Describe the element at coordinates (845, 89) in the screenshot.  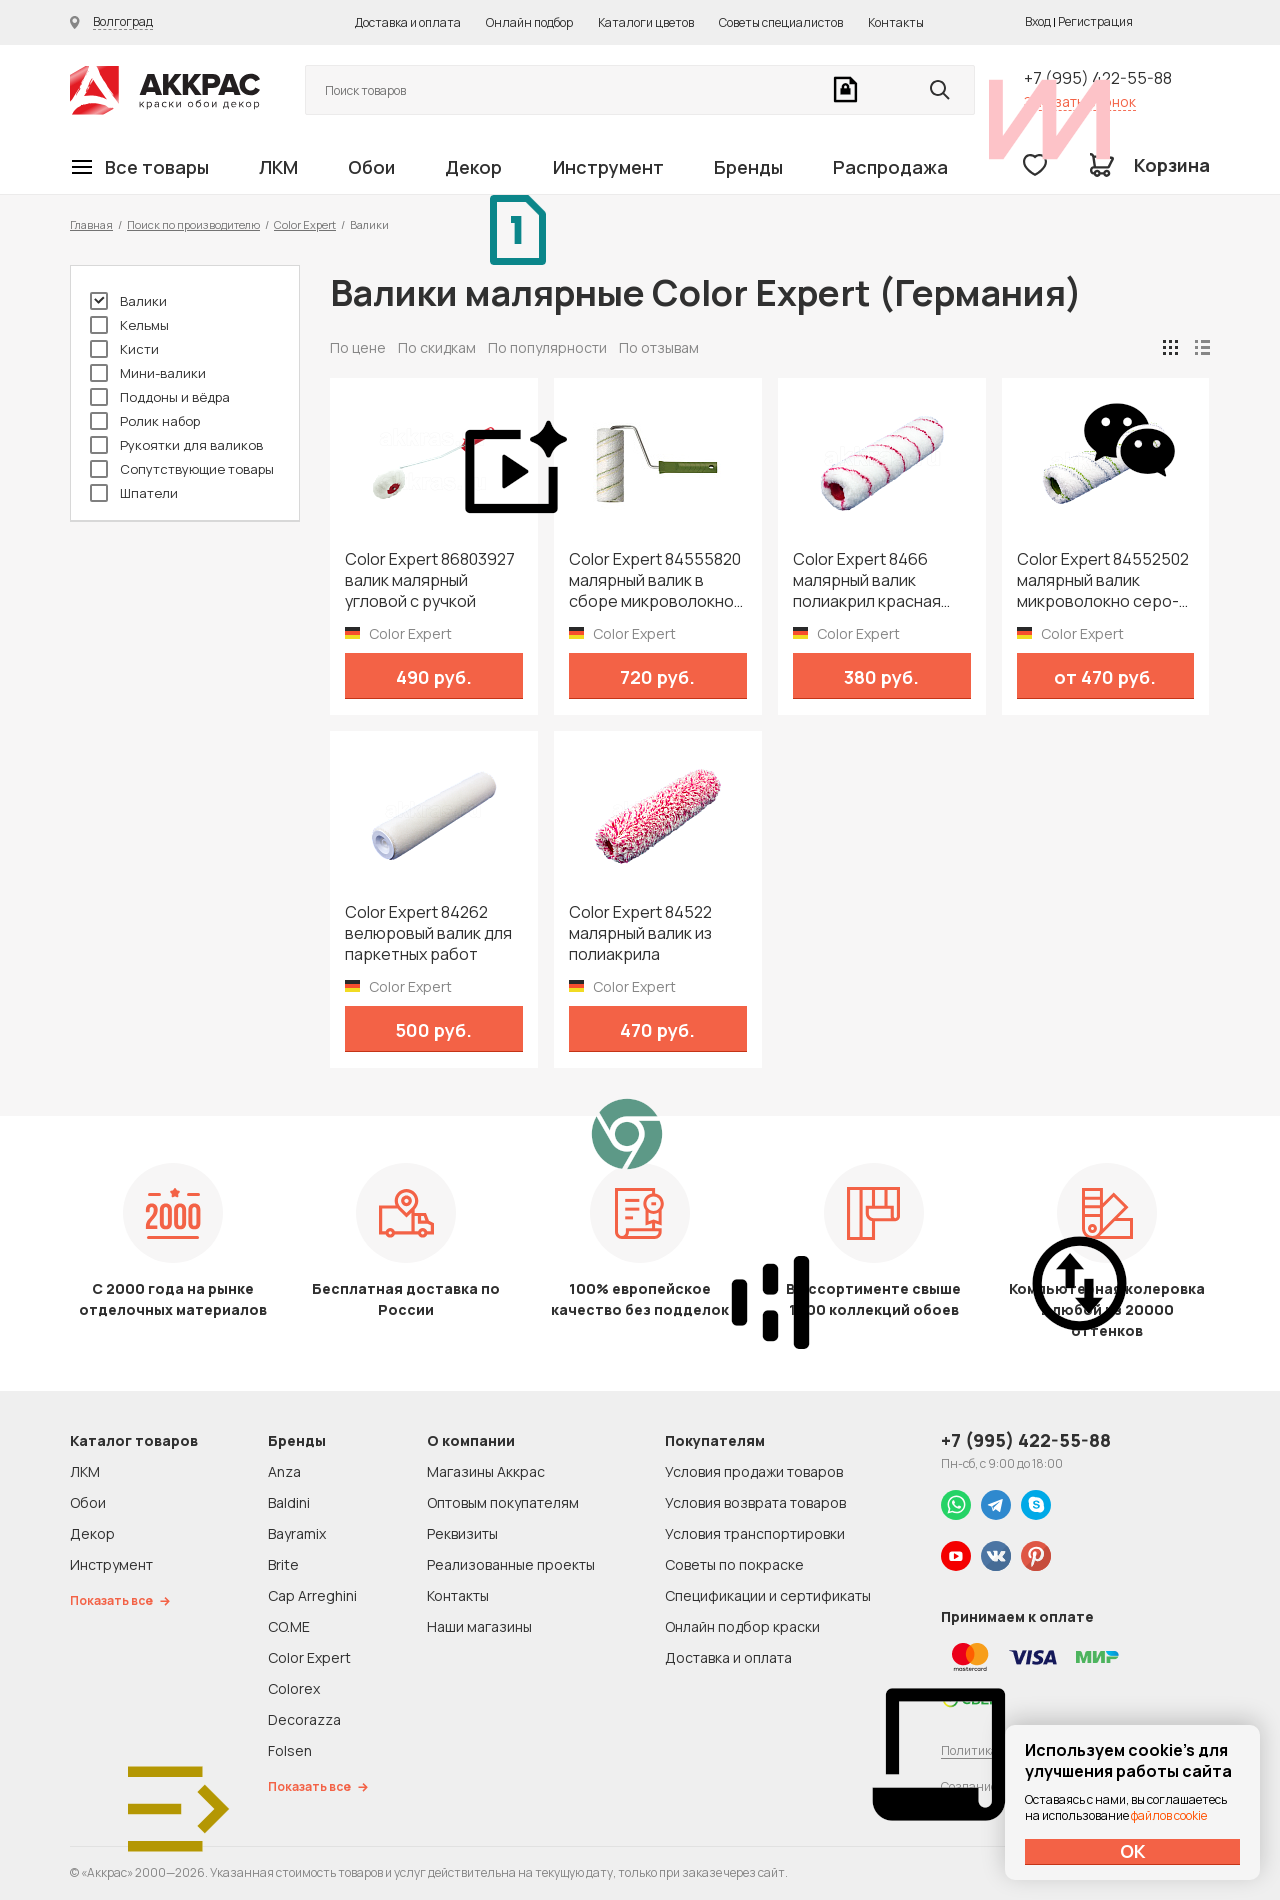
I see `view a locked or protected file` at that location.